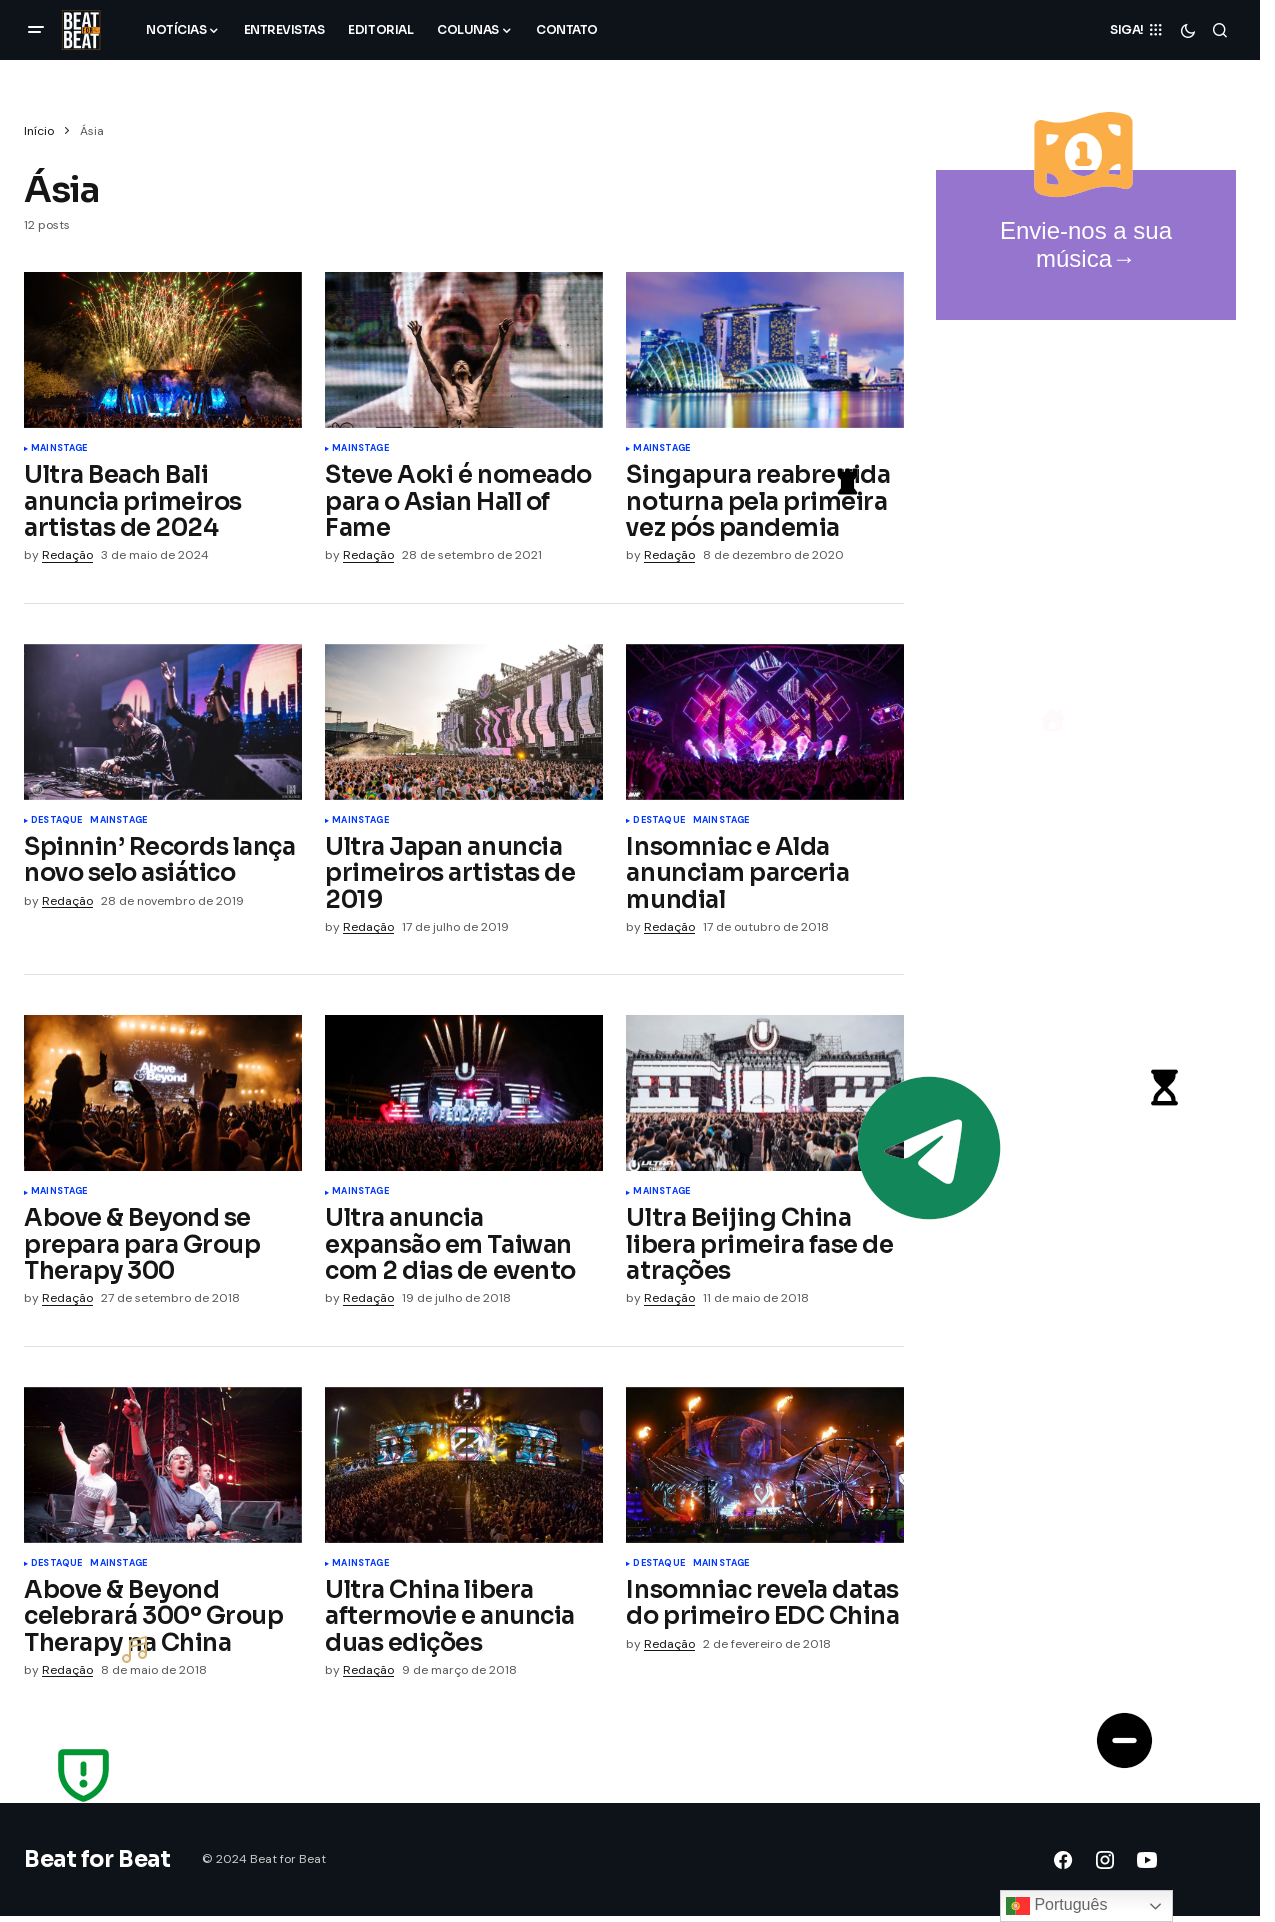  Describe the element at coordinates (1124, 1740) in the screenshot. I see `remove an item from a list` at that location.